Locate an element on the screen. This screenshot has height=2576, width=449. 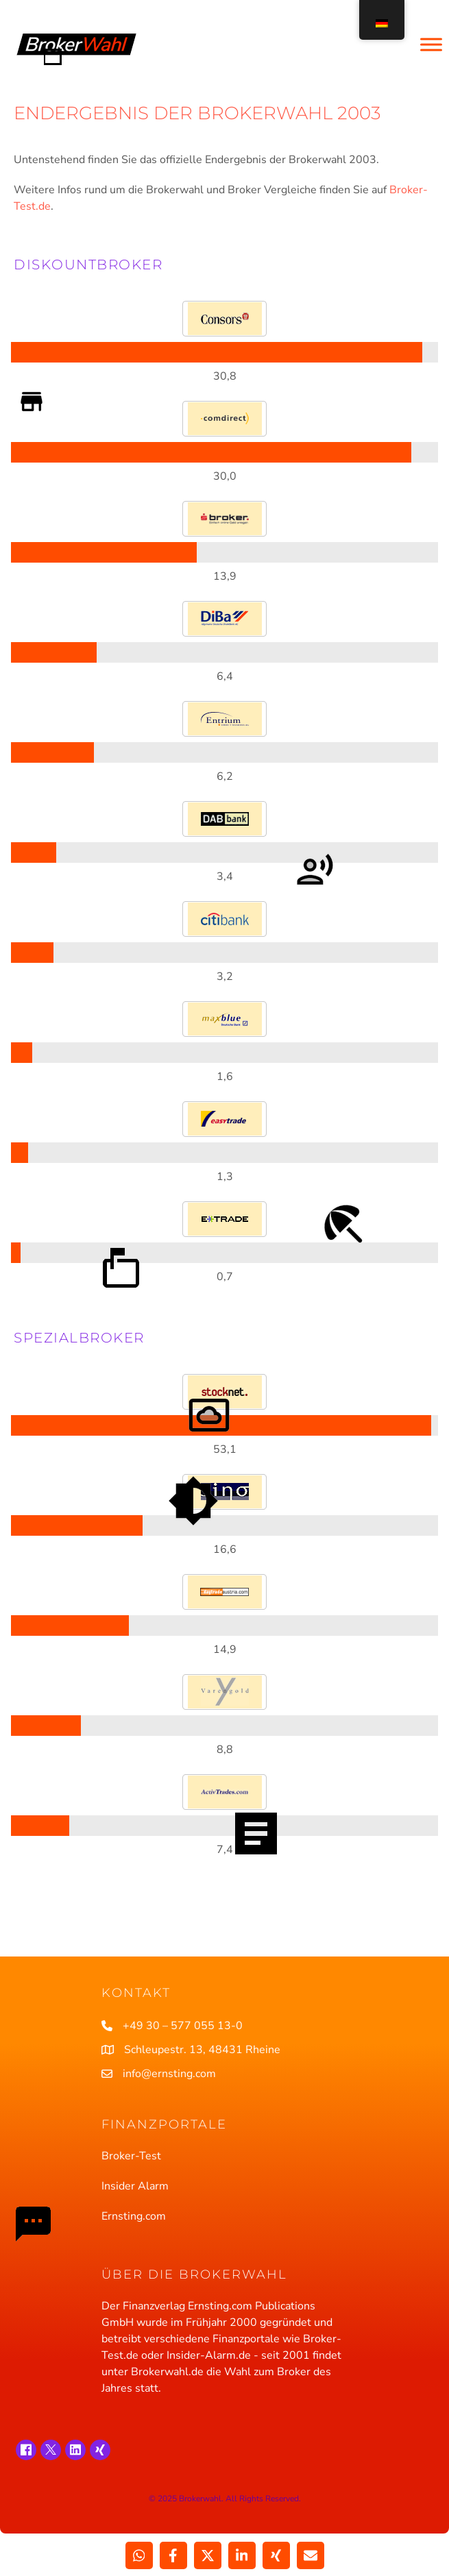
find nearby stores or shops is located at coordinates (32, 402).